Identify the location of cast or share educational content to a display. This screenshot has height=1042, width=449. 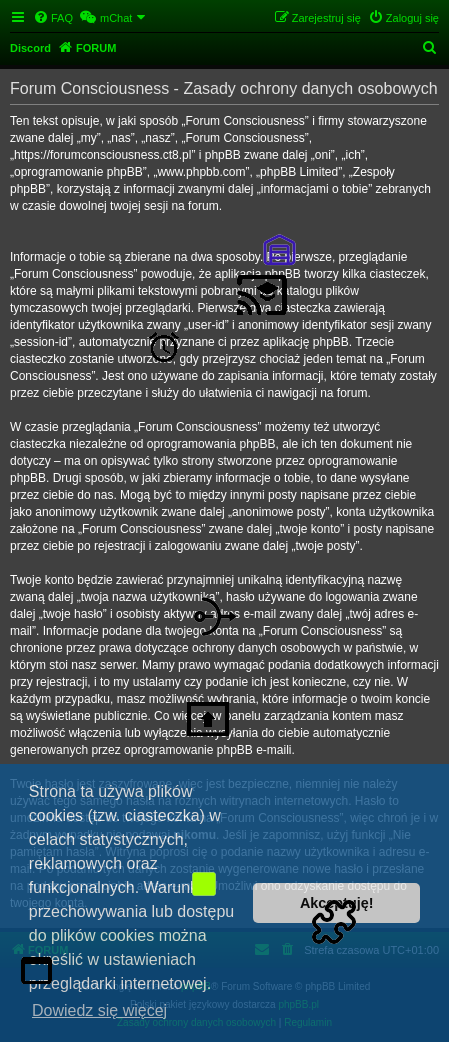
(262, 295).